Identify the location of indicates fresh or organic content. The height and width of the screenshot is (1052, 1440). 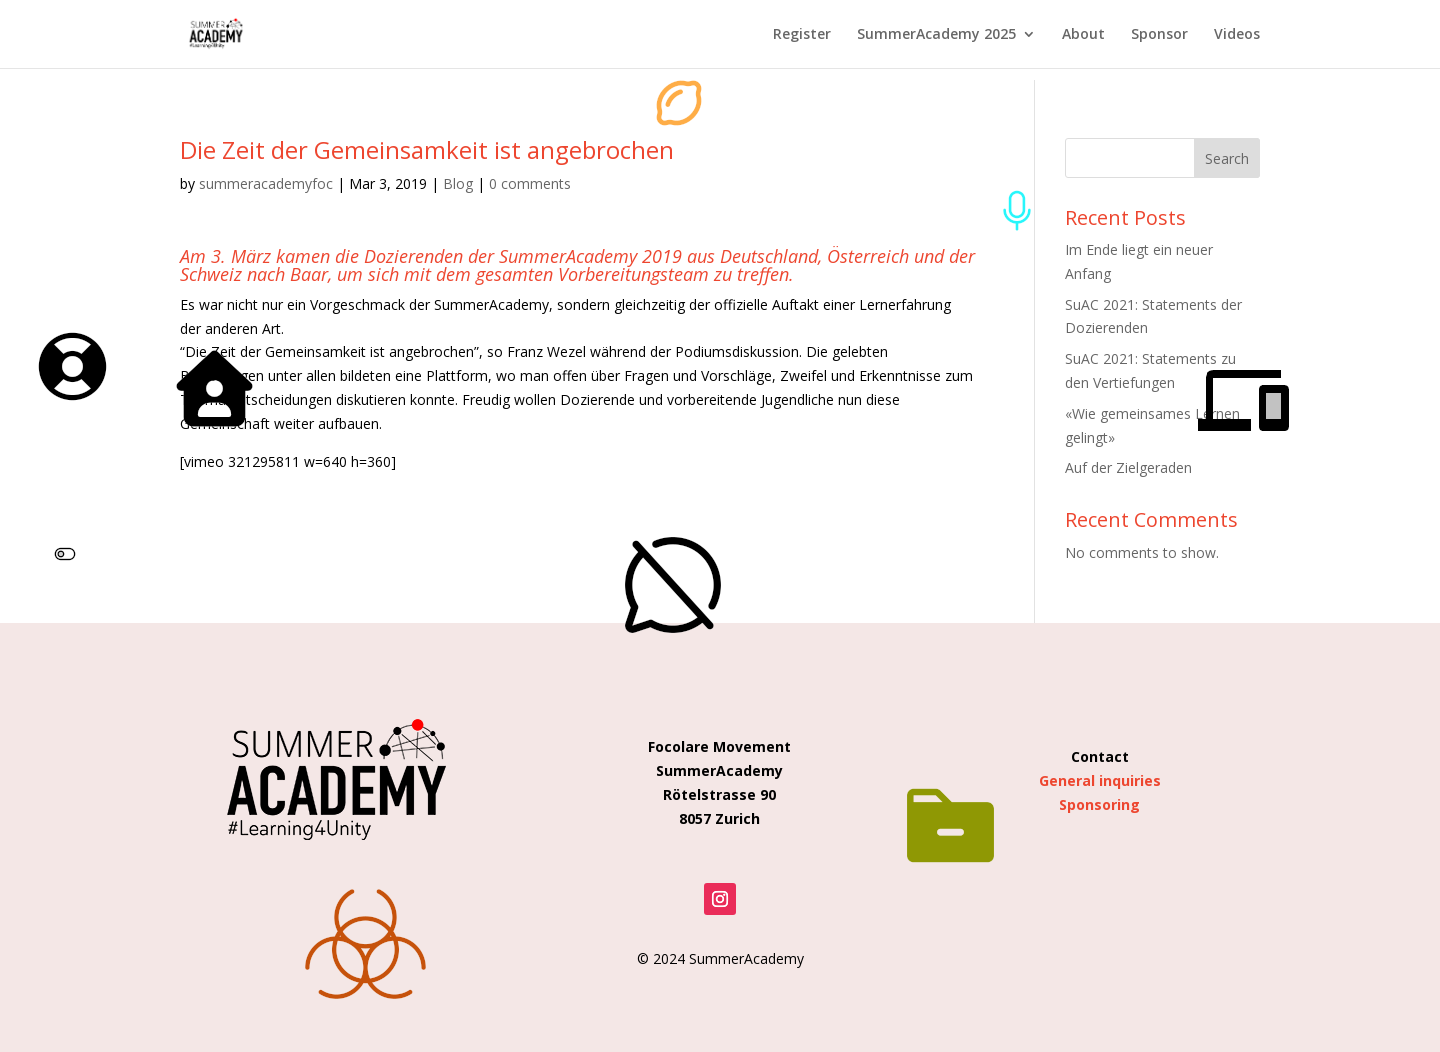
(679, 103).